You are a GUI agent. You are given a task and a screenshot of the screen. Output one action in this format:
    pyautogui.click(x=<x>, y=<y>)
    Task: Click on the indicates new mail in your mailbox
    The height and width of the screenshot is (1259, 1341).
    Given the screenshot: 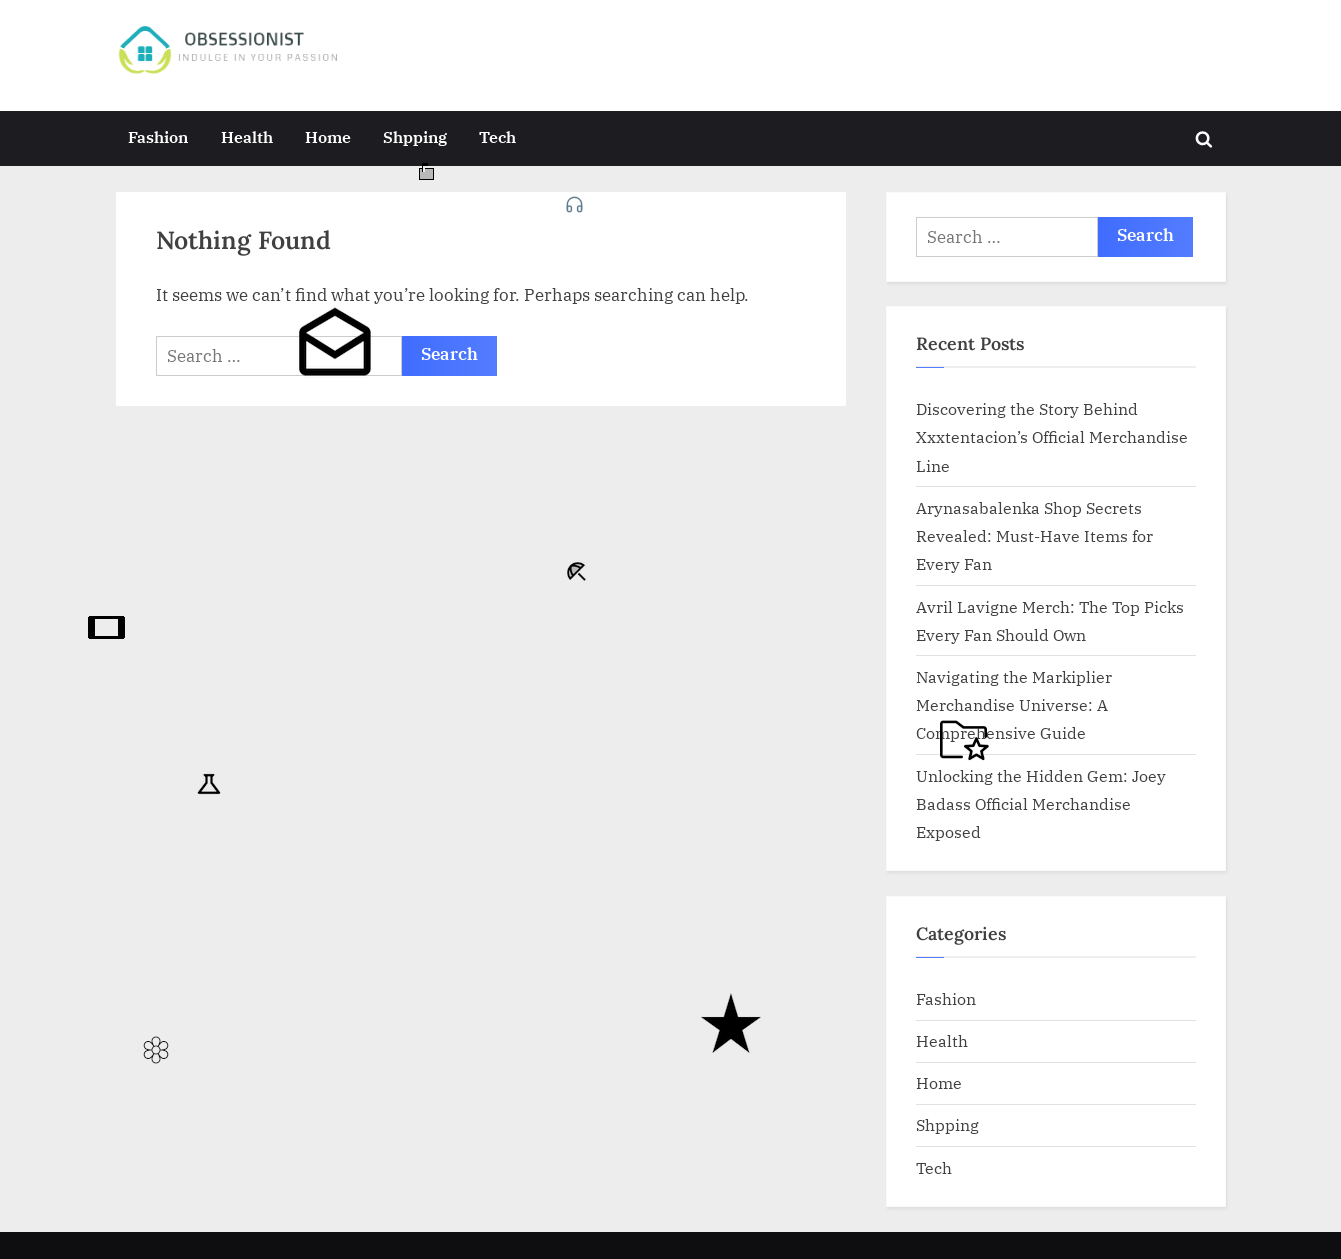 What is the action you would take?
    pyautogui.click(x=426, y=172)
    